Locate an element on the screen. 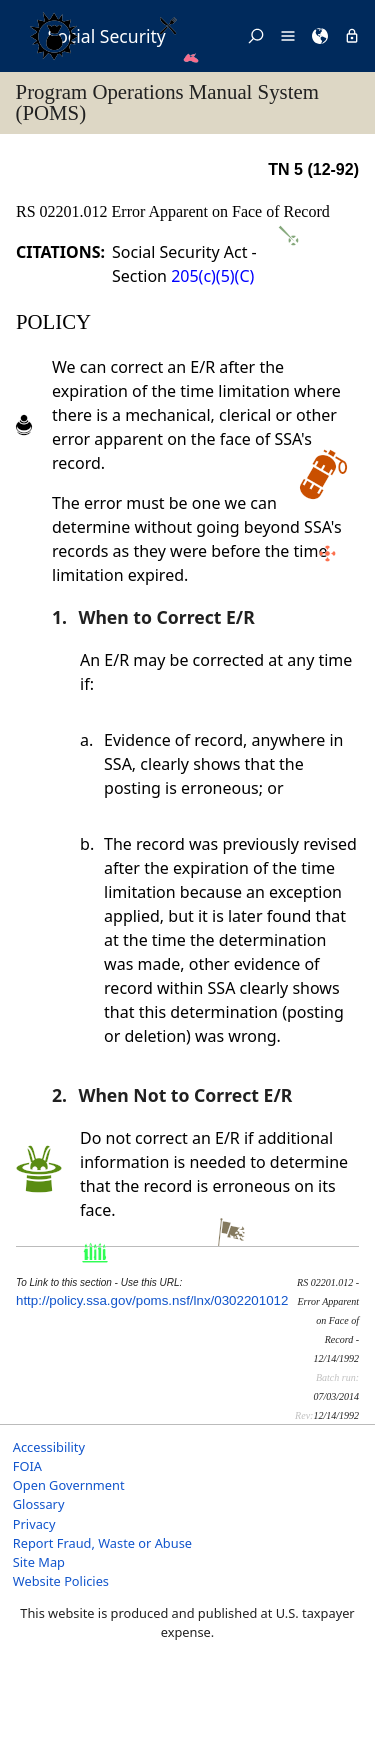 This screenshot has width=375, height=1743. activate laser targeting mode is located at coordinates (288, 235).